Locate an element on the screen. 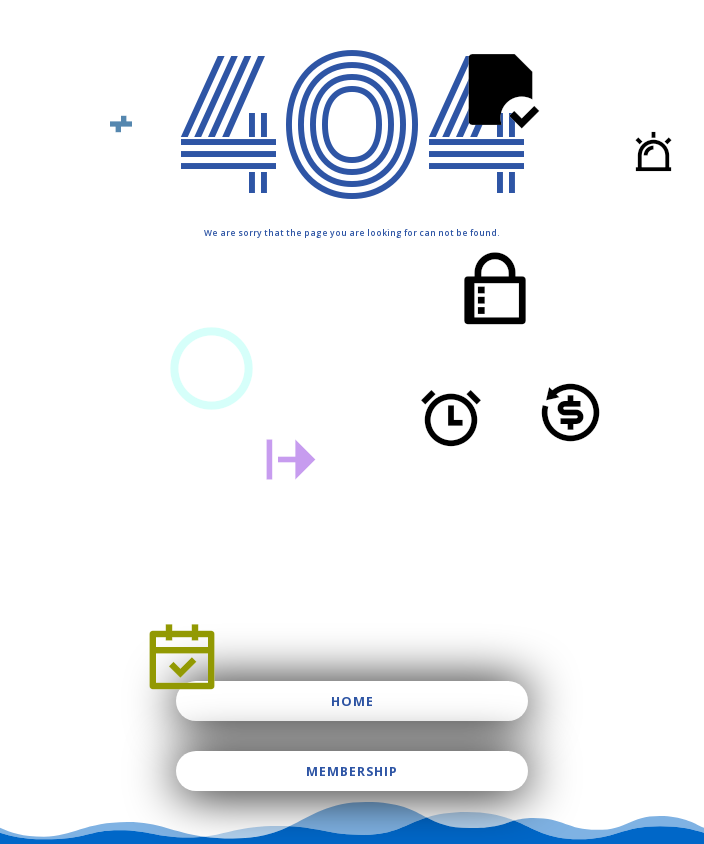 This screenshot has height=844, width=704. CrateDB database platform logo is located at coordinates (121, 124).